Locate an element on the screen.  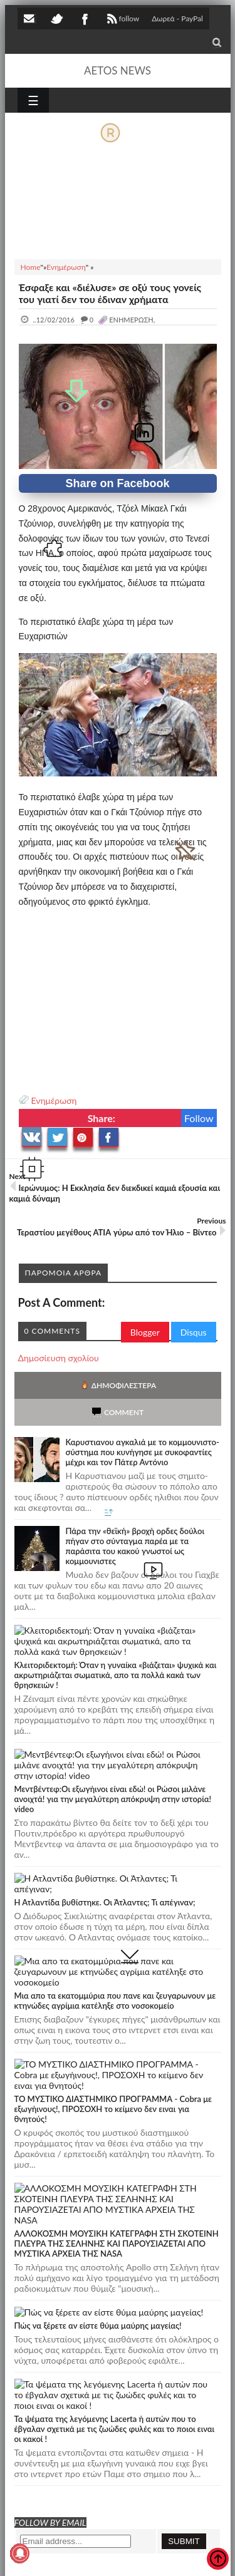
download file or content is located at coordinates (76, 390).